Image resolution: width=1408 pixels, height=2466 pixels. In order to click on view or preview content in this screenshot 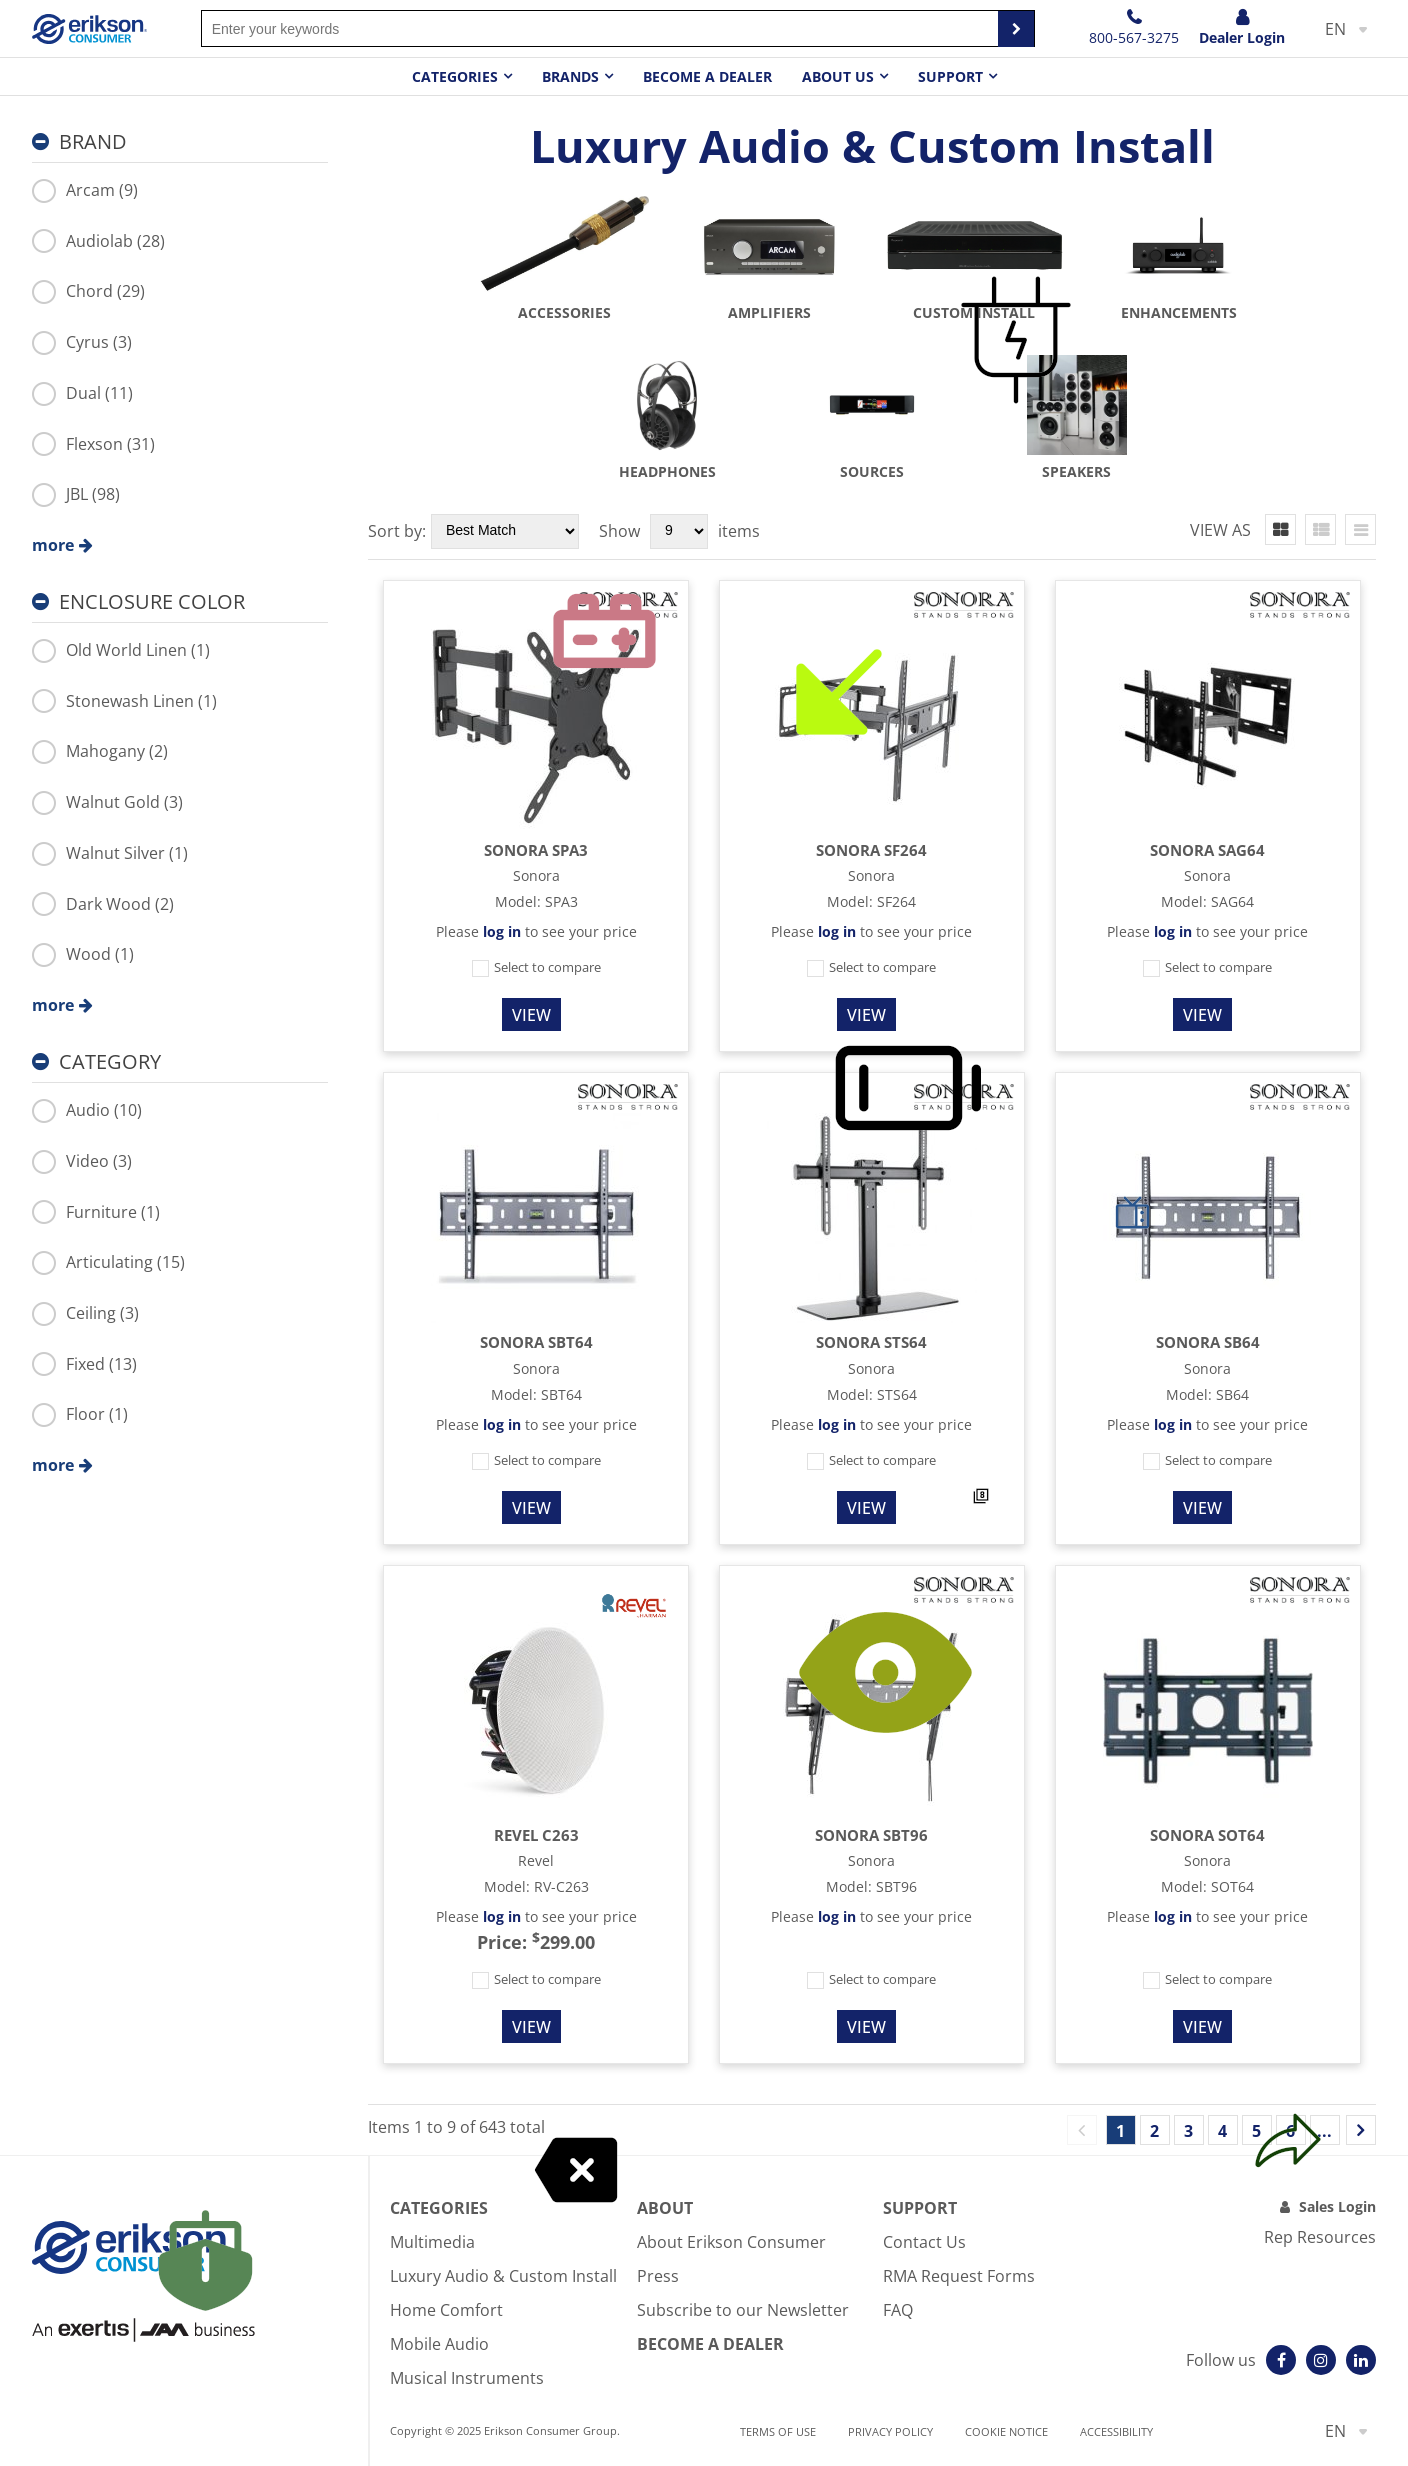, I will do `click(885, 1672)`.